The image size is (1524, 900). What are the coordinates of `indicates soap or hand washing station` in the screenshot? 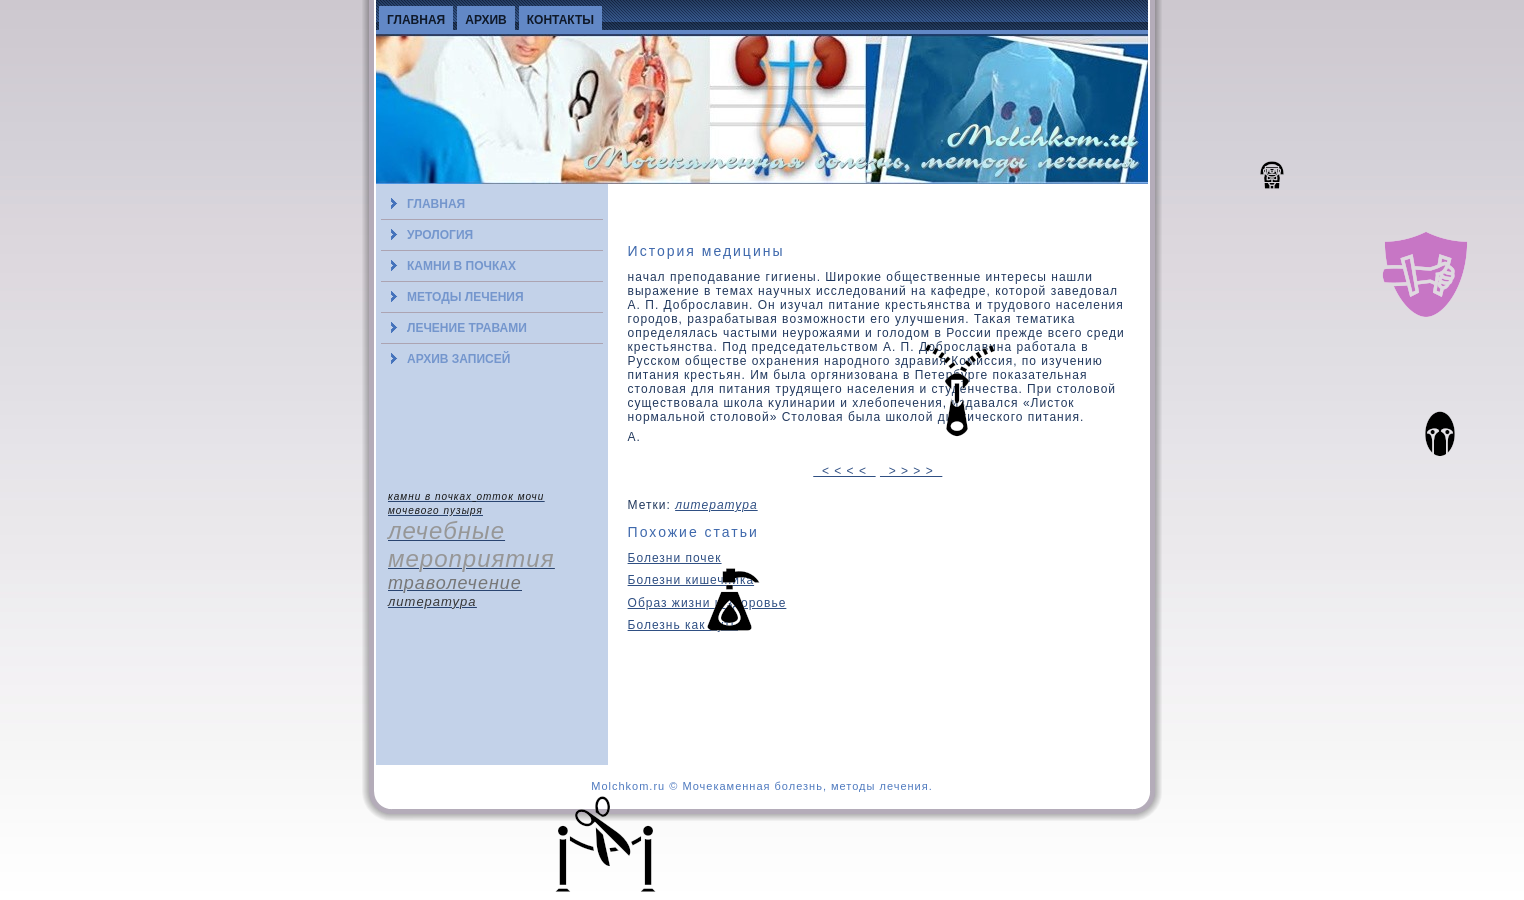 It's located at (729, 597).